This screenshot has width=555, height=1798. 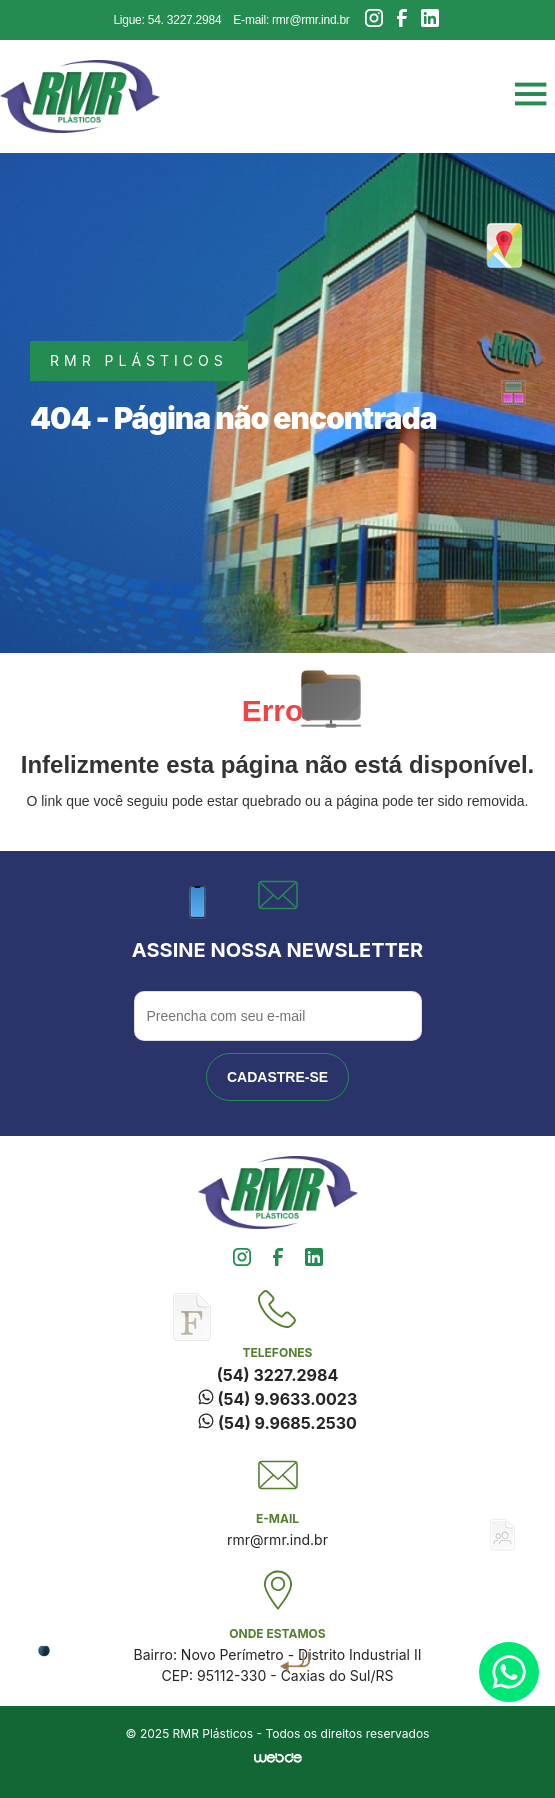 I want to click on a geo+json geographic data file, so click(x=504, y=245).